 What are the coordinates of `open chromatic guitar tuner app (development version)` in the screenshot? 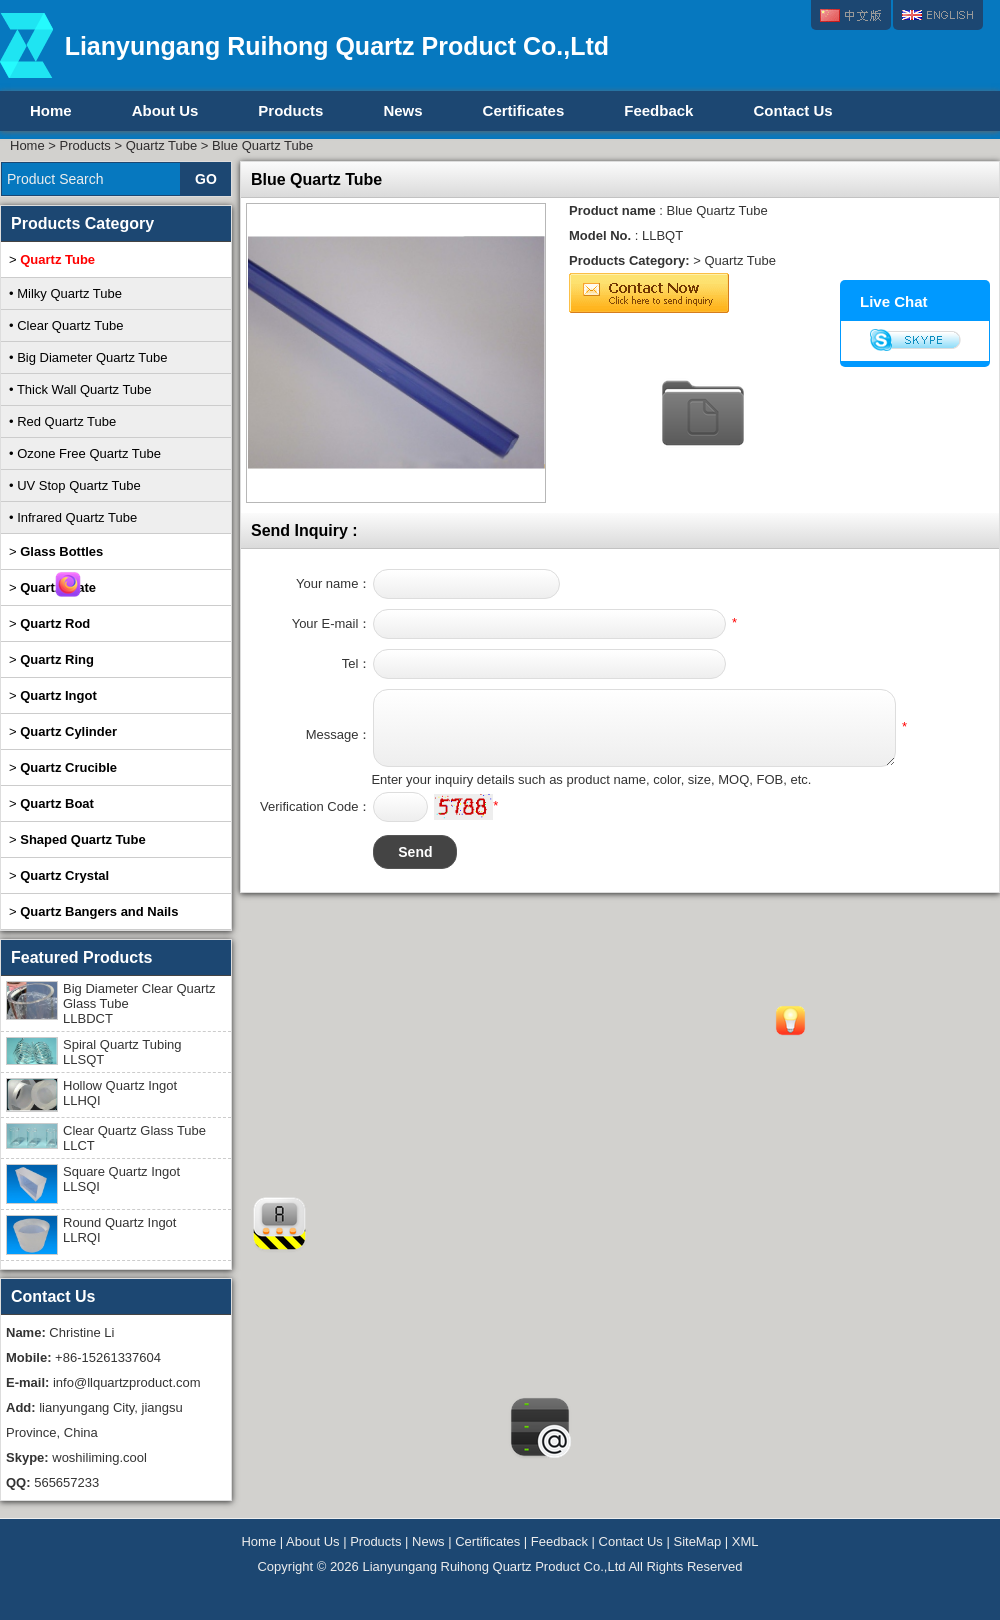 It's located at (279, 1223).